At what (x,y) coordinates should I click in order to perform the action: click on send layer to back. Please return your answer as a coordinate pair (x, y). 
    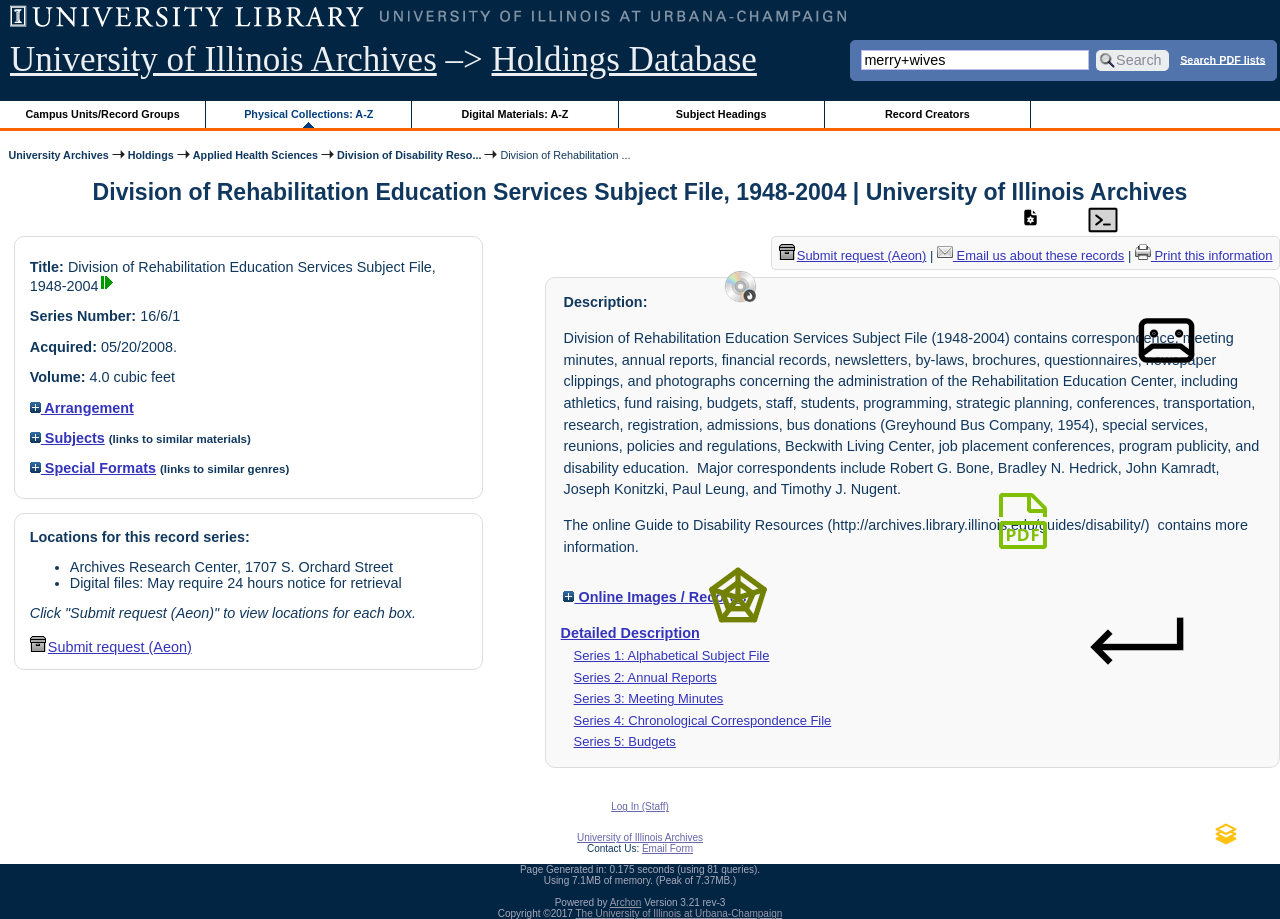
    Looking at the image, I should click on (1226, 834).